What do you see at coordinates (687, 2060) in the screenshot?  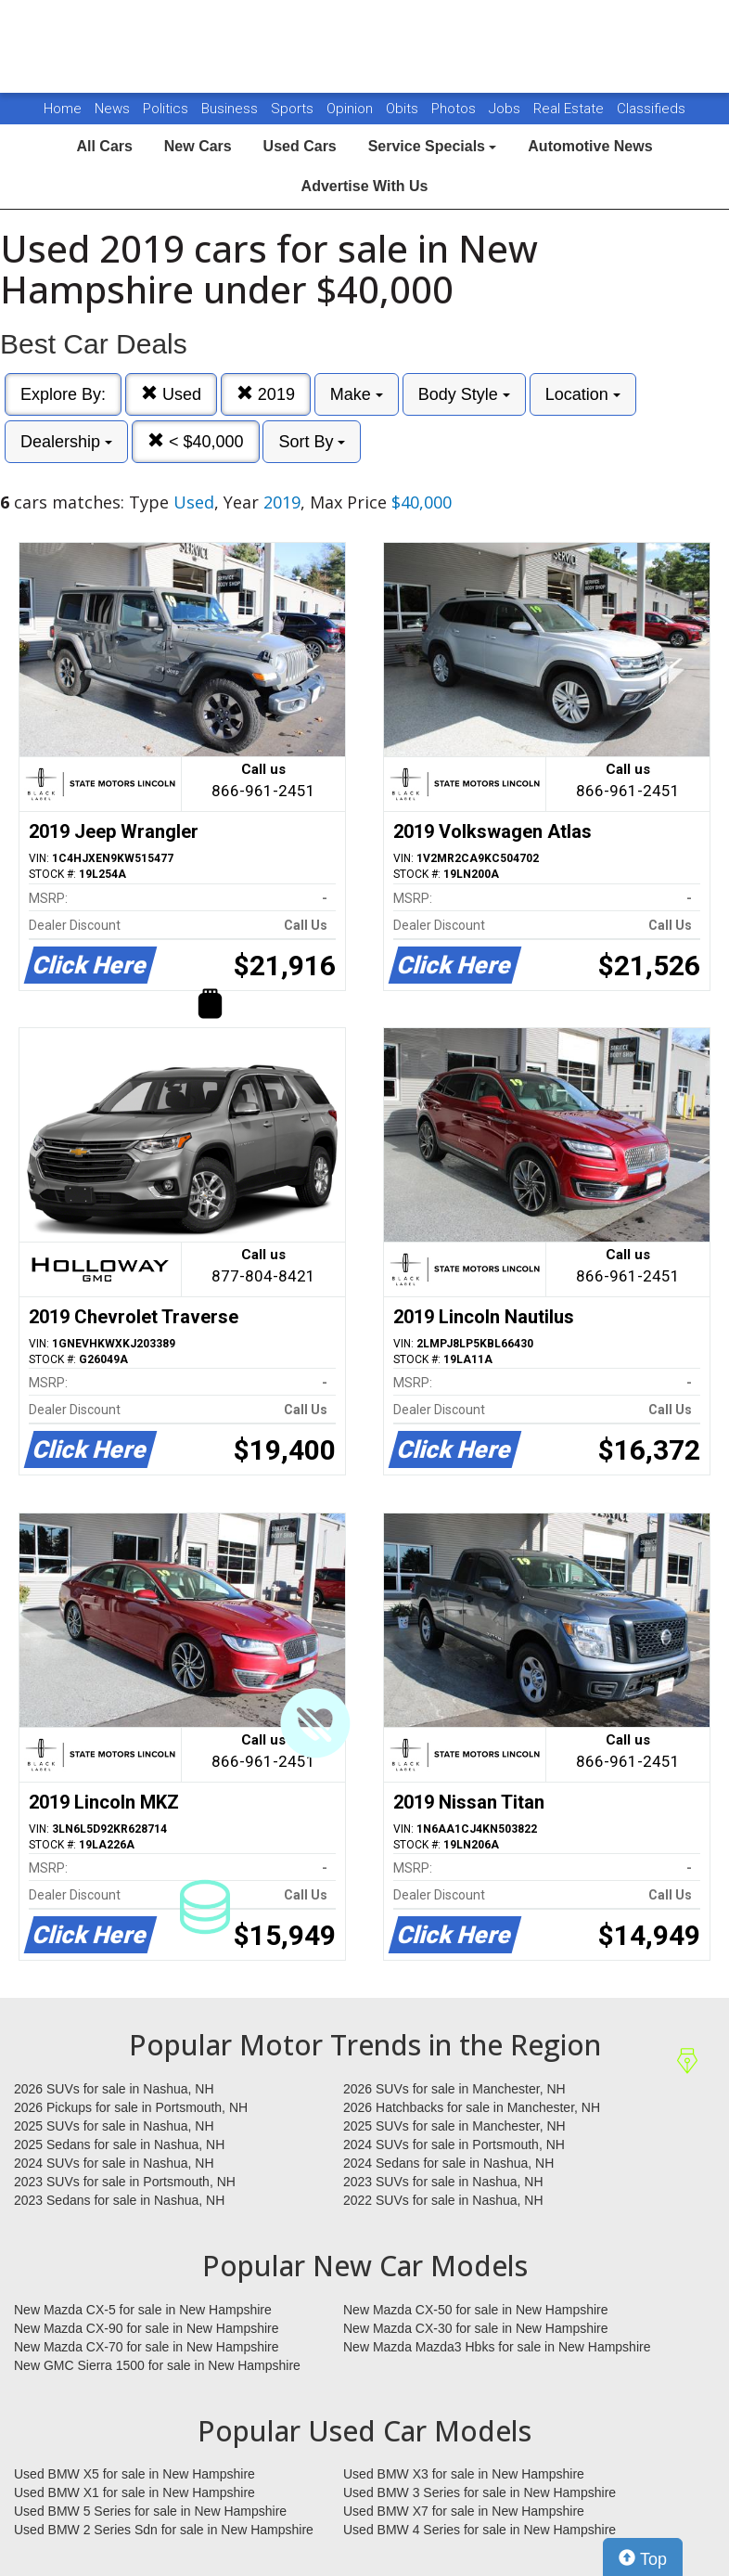 I see `access drawing or illustration tools` at bounding box center [687, 2060].